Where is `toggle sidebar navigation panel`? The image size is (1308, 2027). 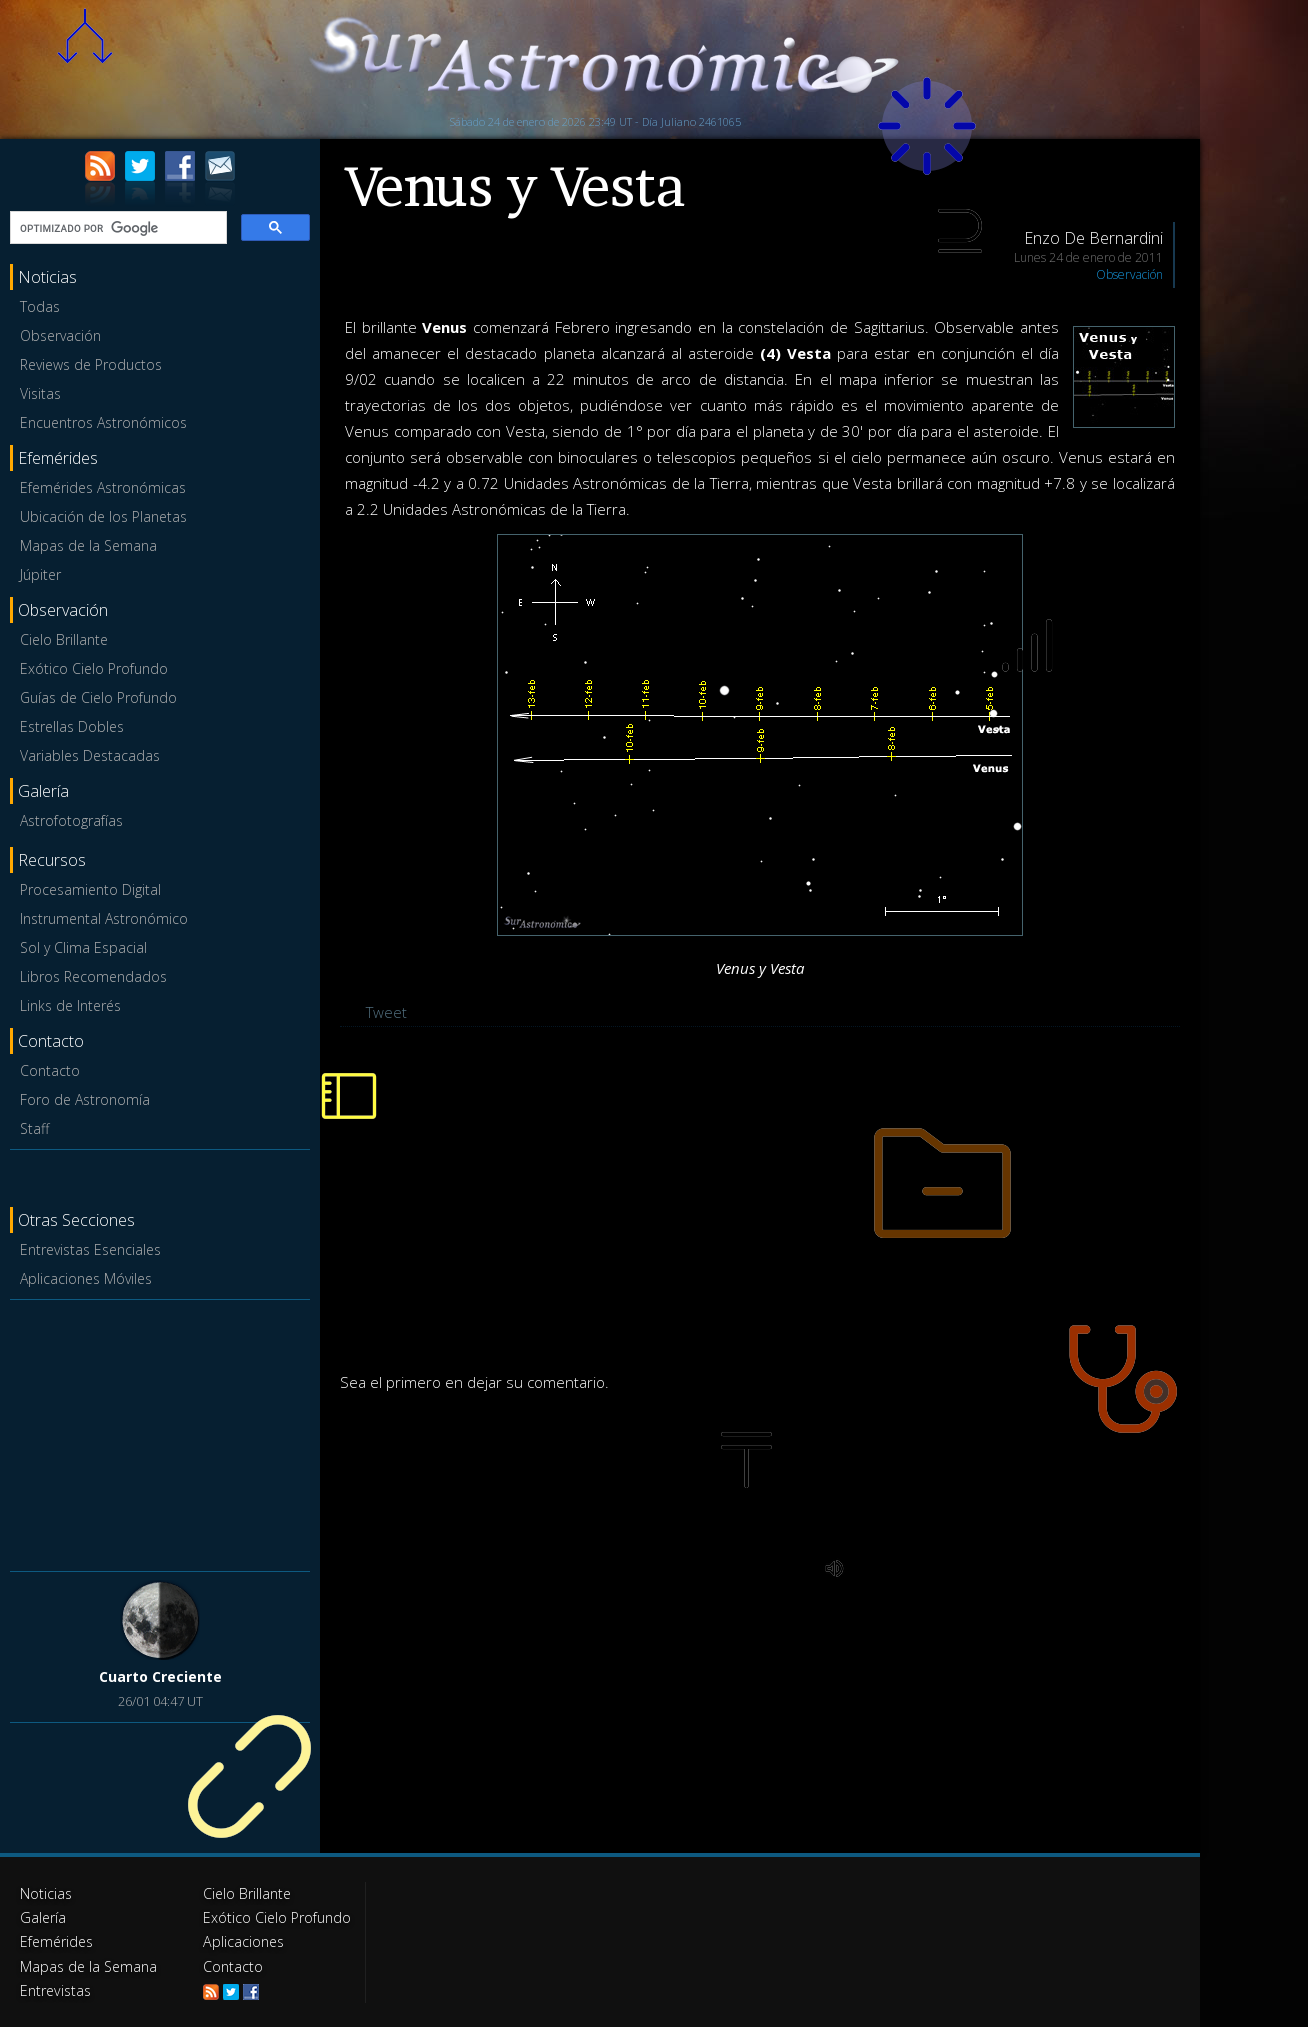 toggle sidebar navigation panel is located at coordinates (349, 1096).